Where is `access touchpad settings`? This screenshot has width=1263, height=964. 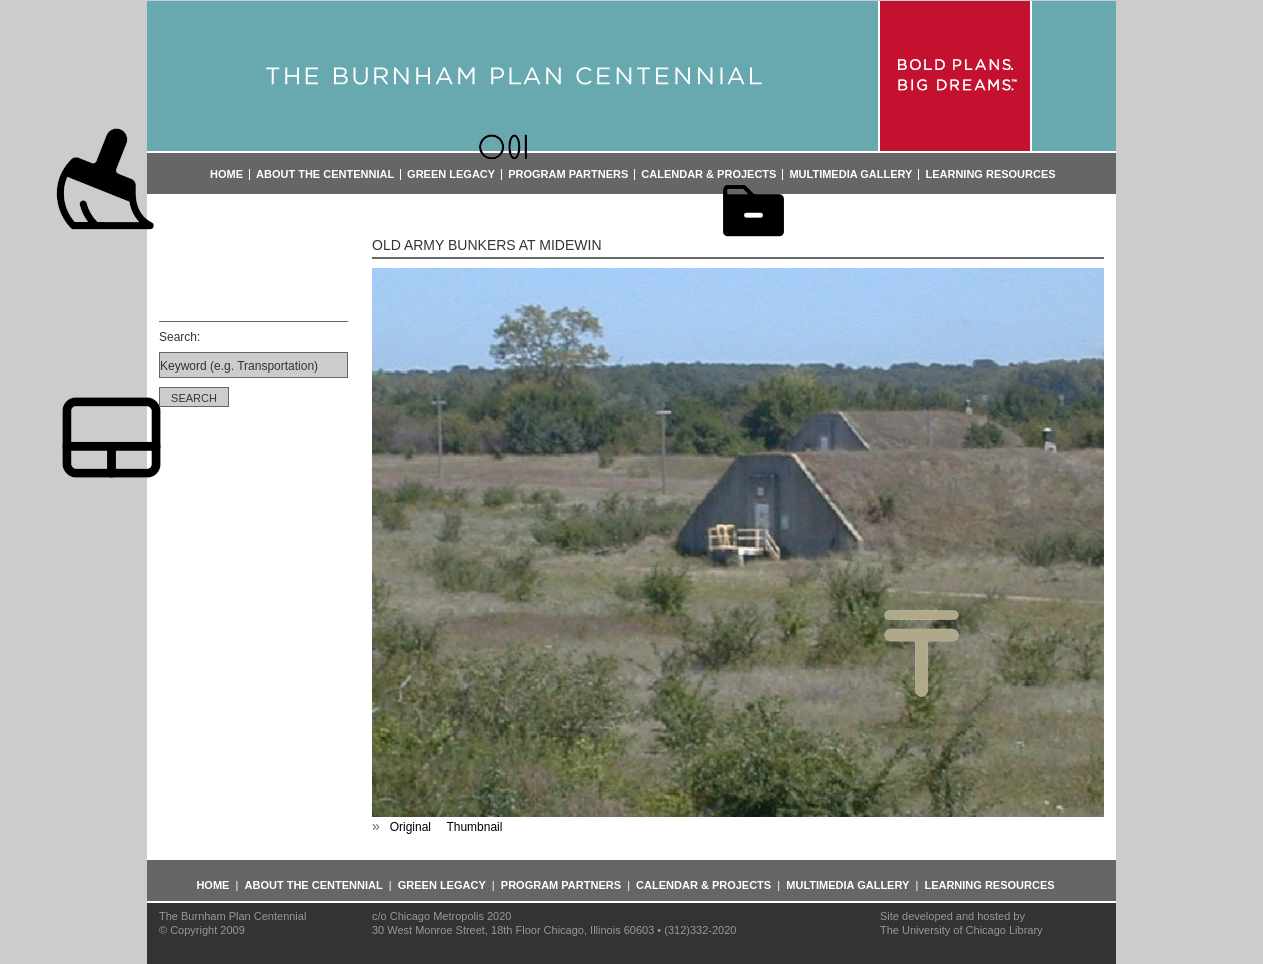 access touchpad settings is located at coordinates (111, 437).